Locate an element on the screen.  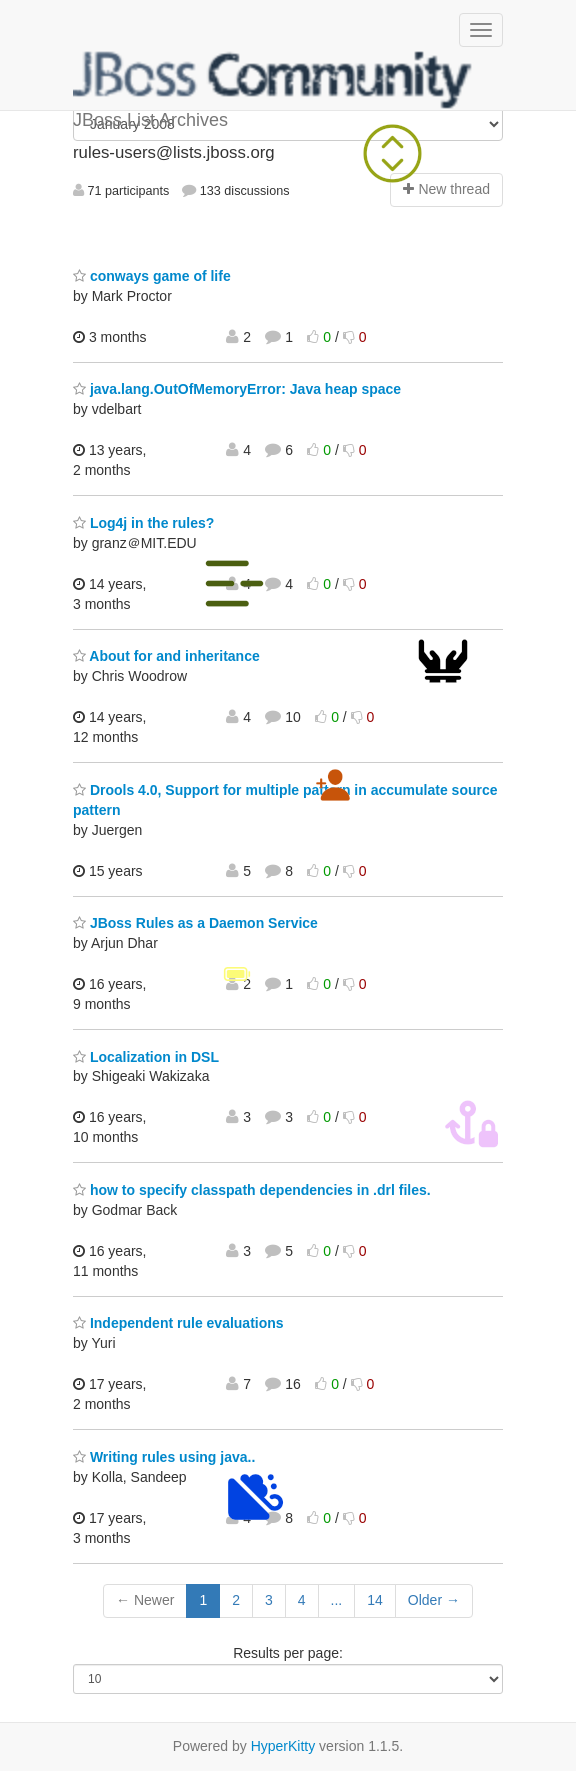
indicates battery is fully charged is located at coordinates (237, 974).